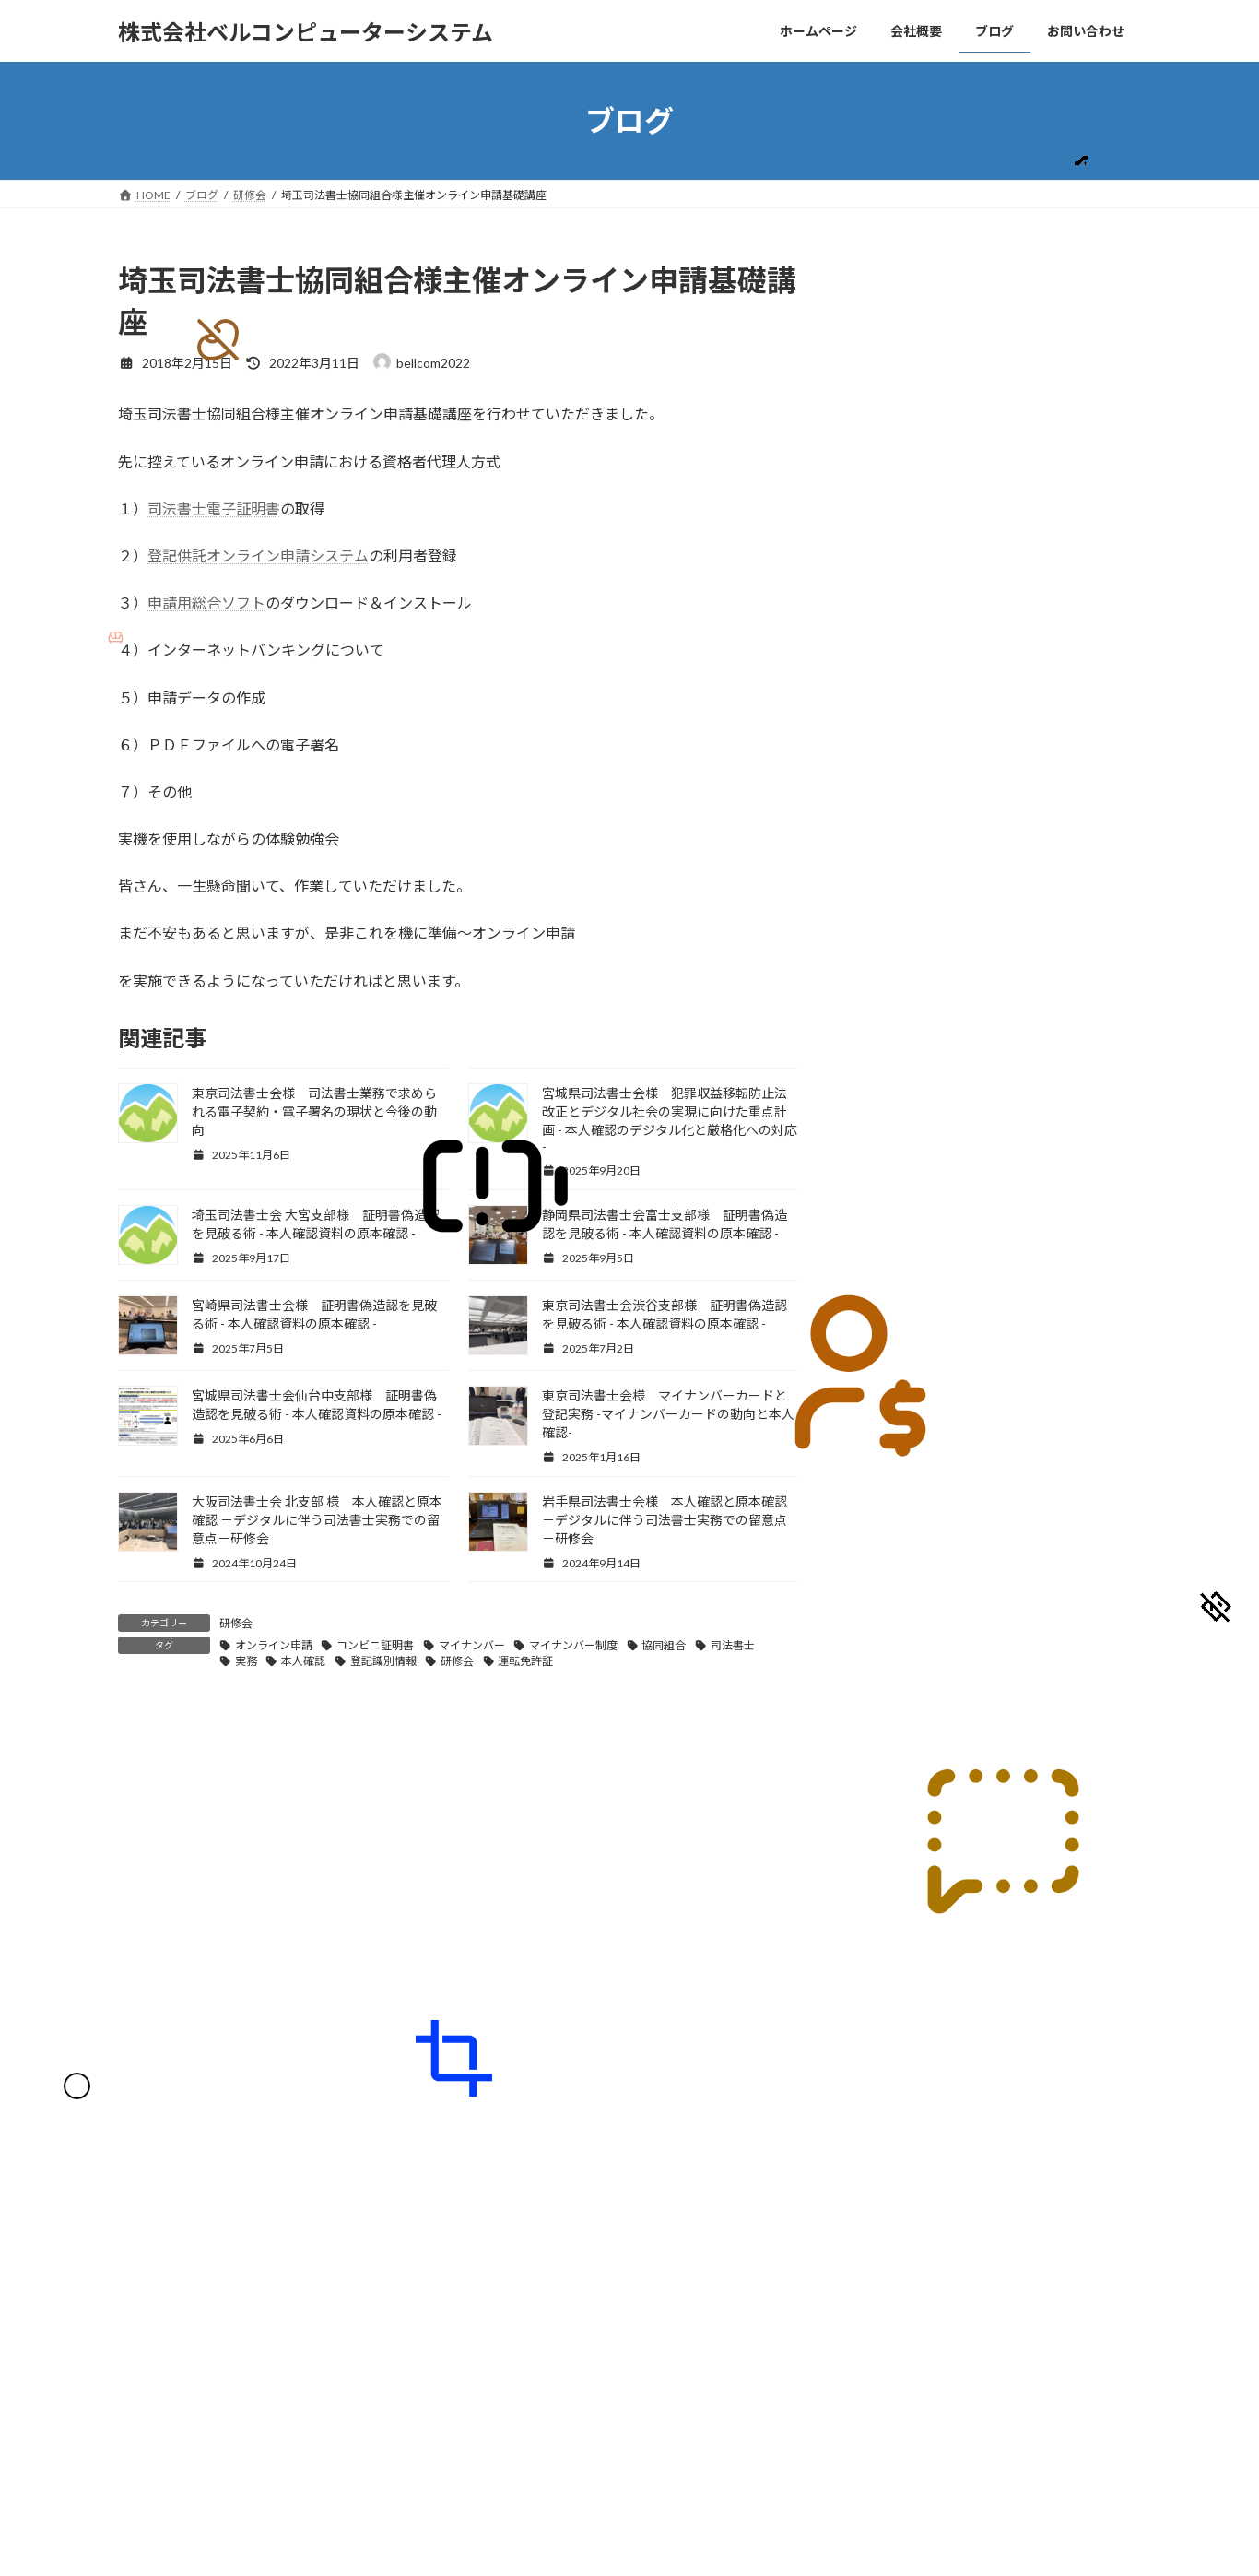 The width and height of the screenshot is (1259, 2576). Describe the element at coordinates (1003, 1837) in the screenshot. I see `compose a draft message` at that location.